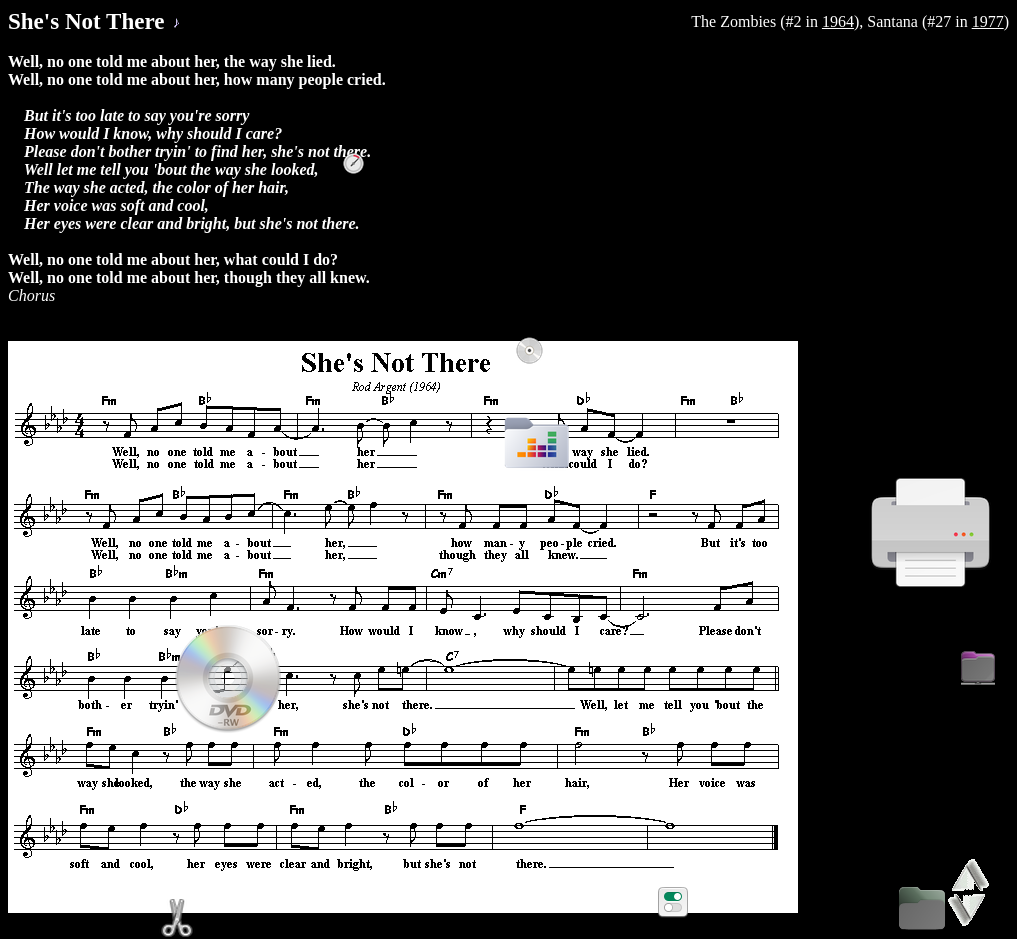  I want to click on print the current document, so click(930, 532).